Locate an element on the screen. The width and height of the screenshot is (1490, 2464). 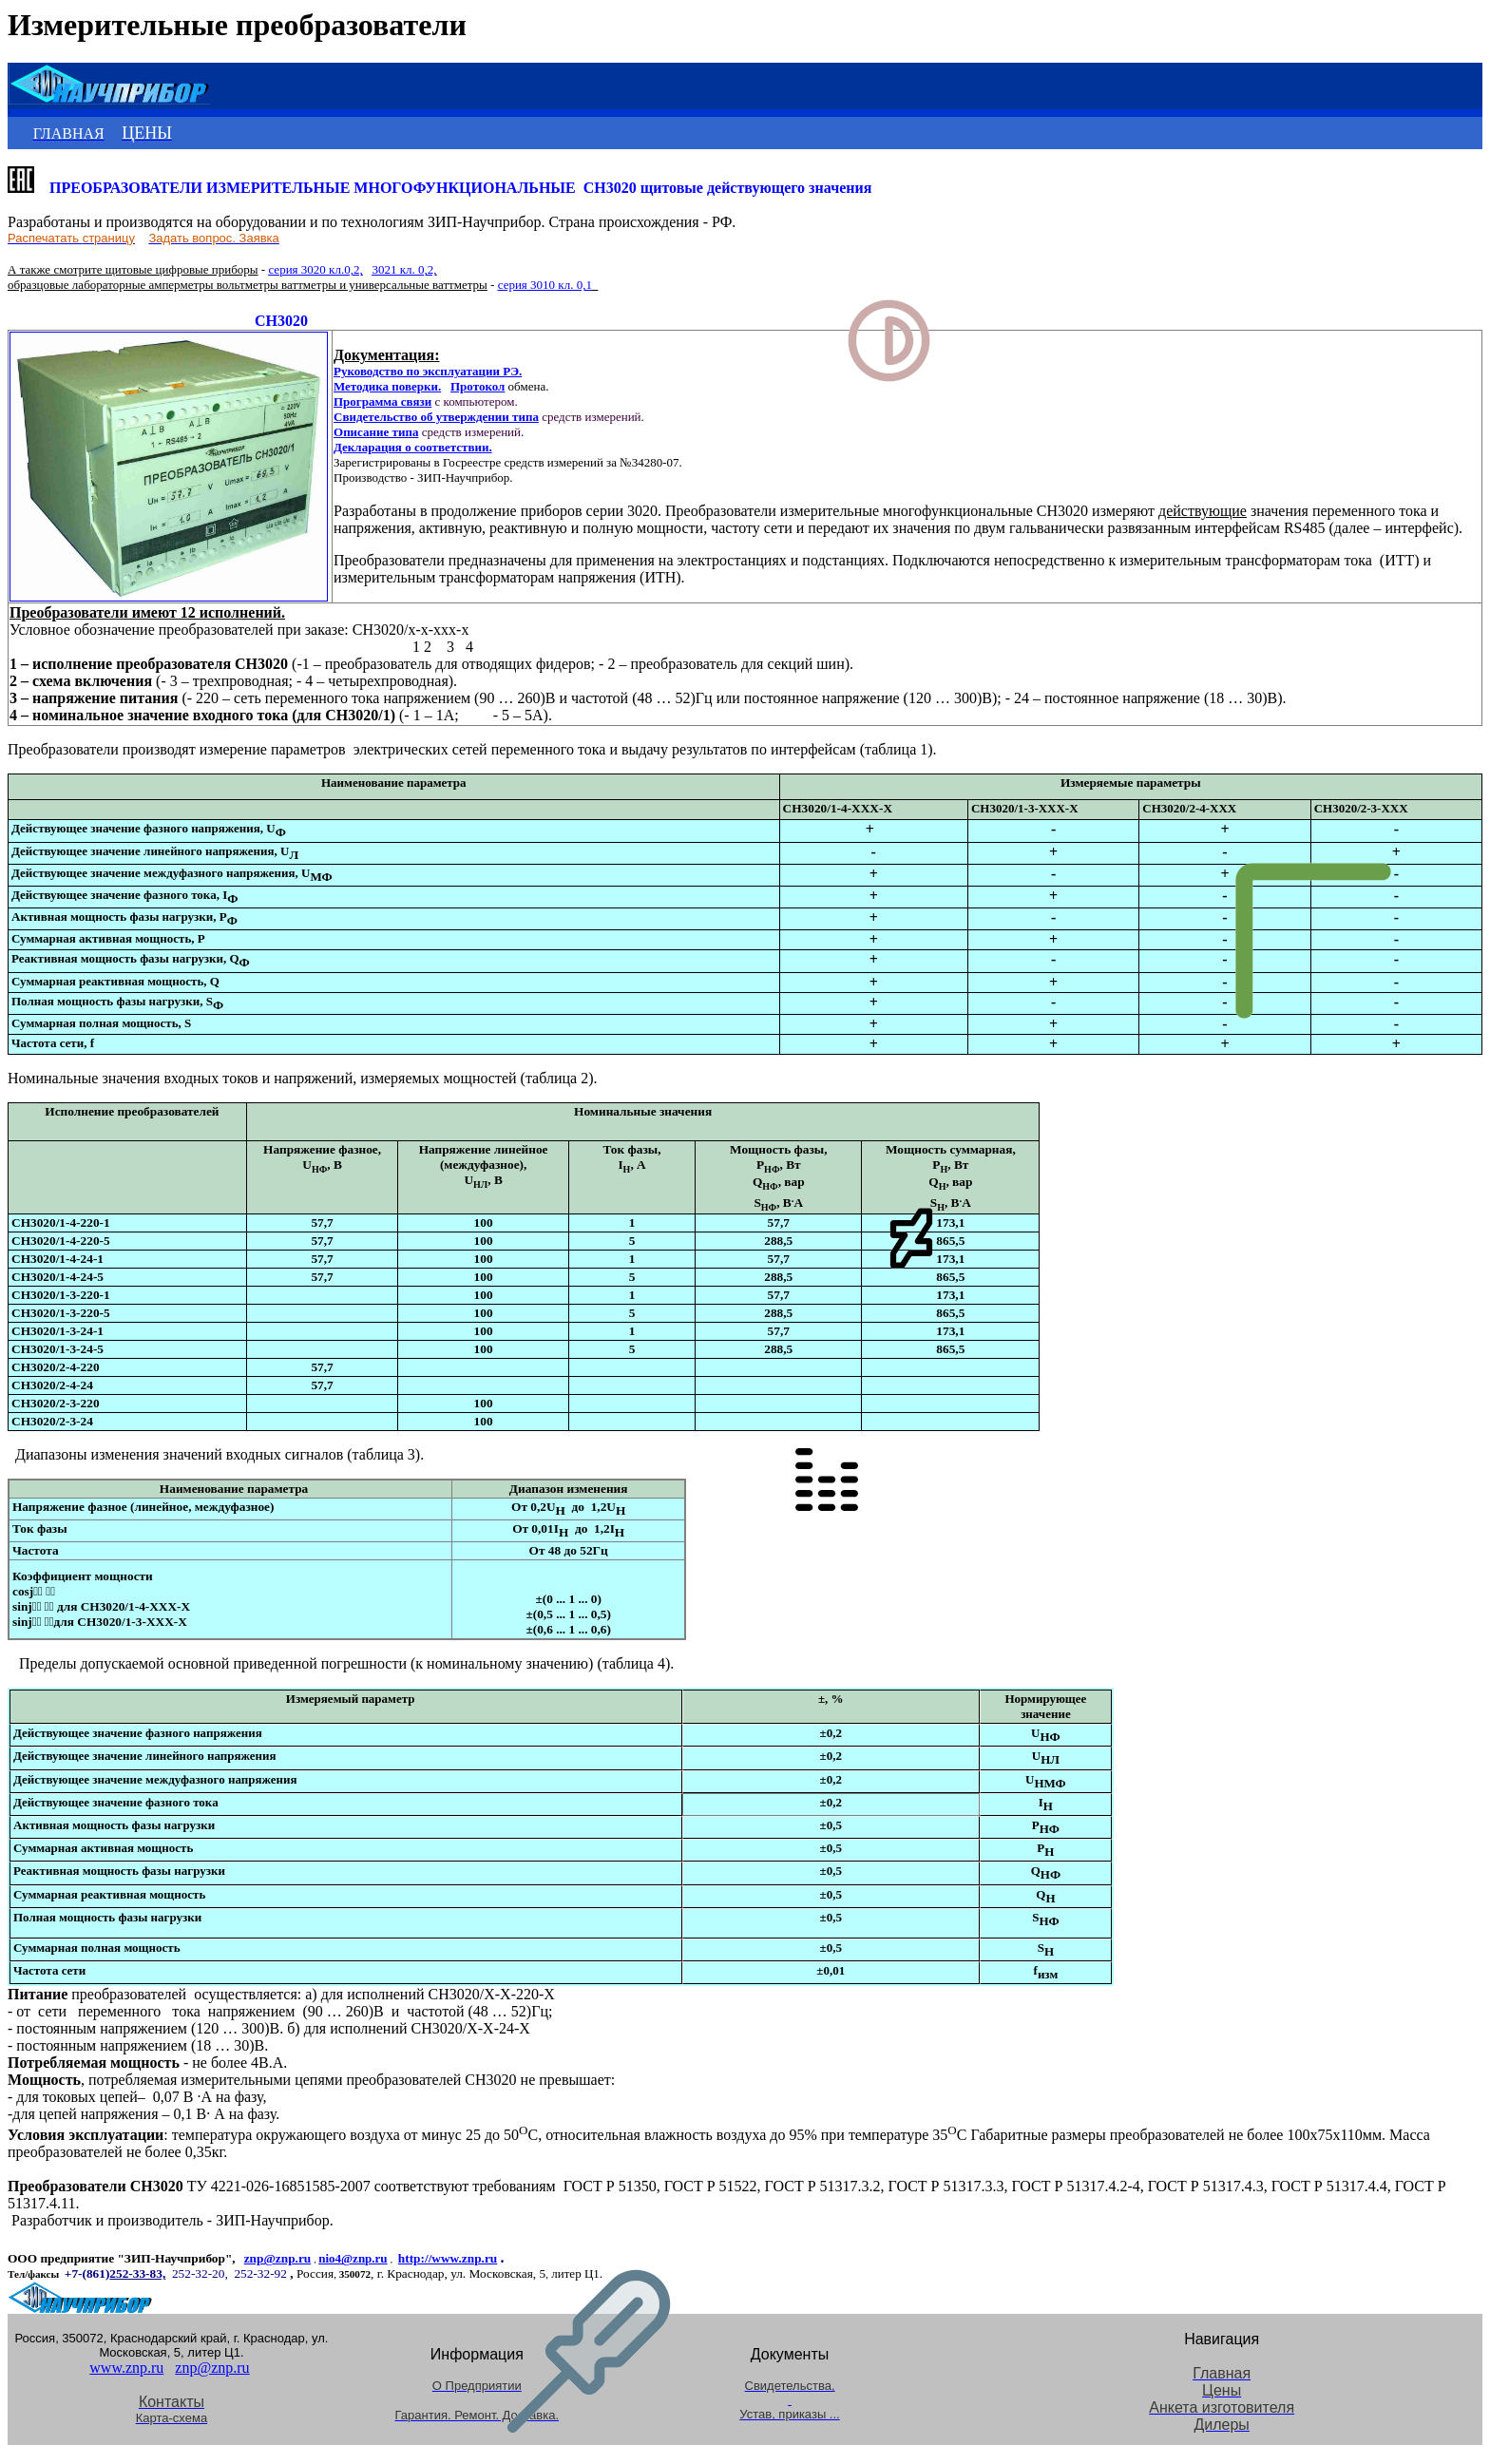
access settings or configuration options is located at coordinates (588, 2351).